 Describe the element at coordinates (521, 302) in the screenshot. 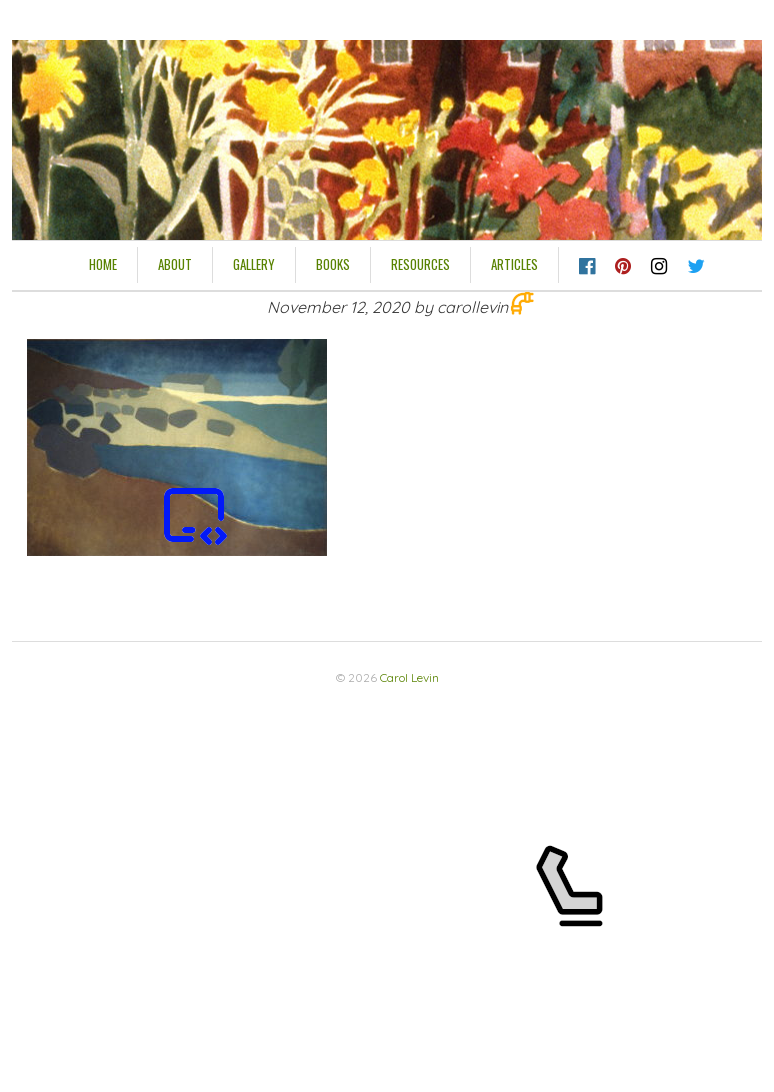

I see `plumbing or pipe-related settings` at that location.